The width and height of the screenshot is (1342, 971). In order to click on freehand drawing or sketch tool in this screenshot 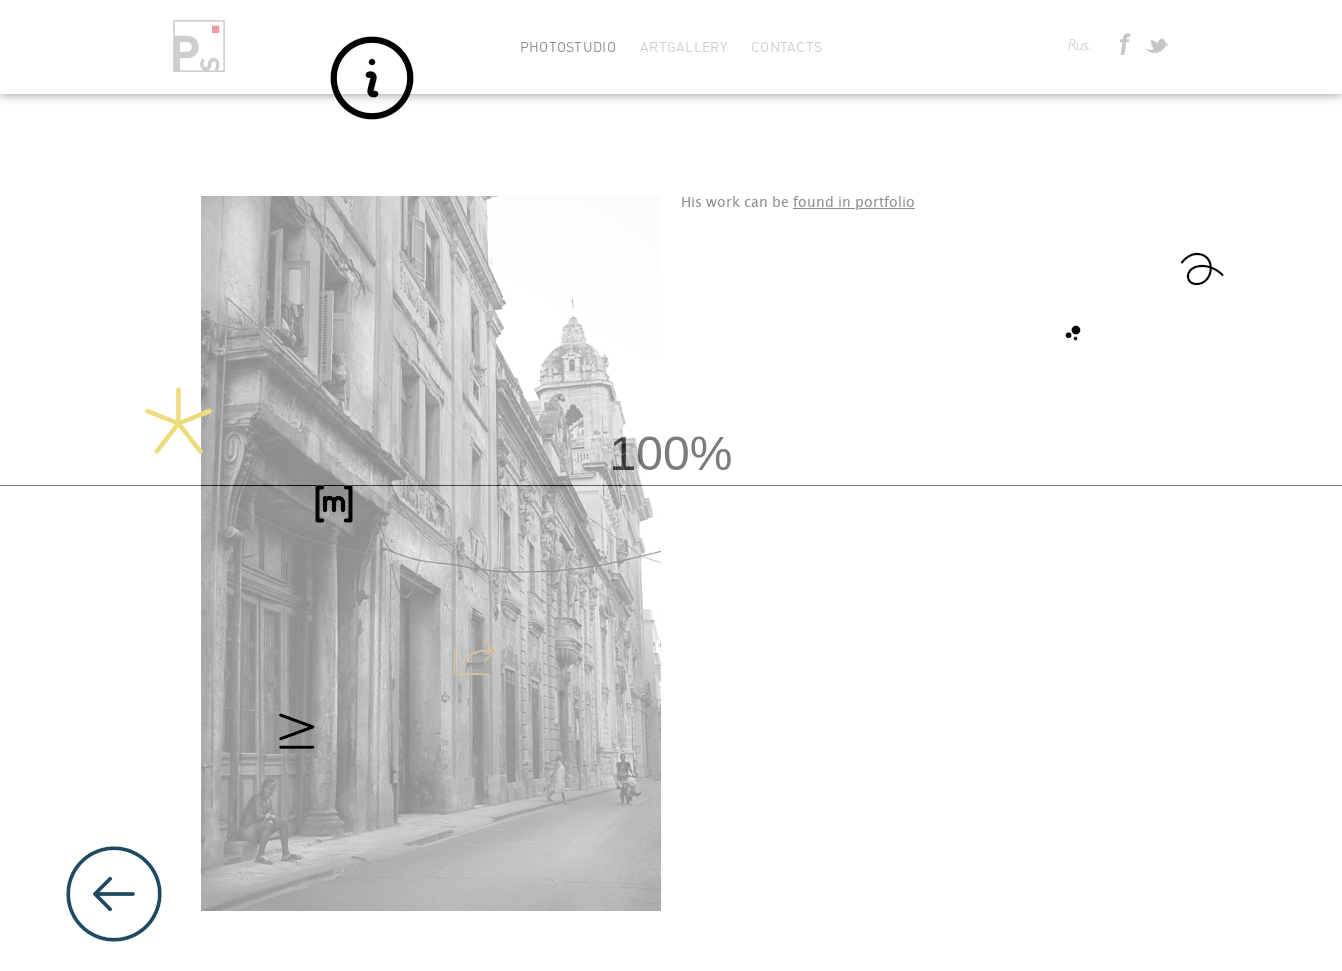, I will do `click(1200, 269)`.